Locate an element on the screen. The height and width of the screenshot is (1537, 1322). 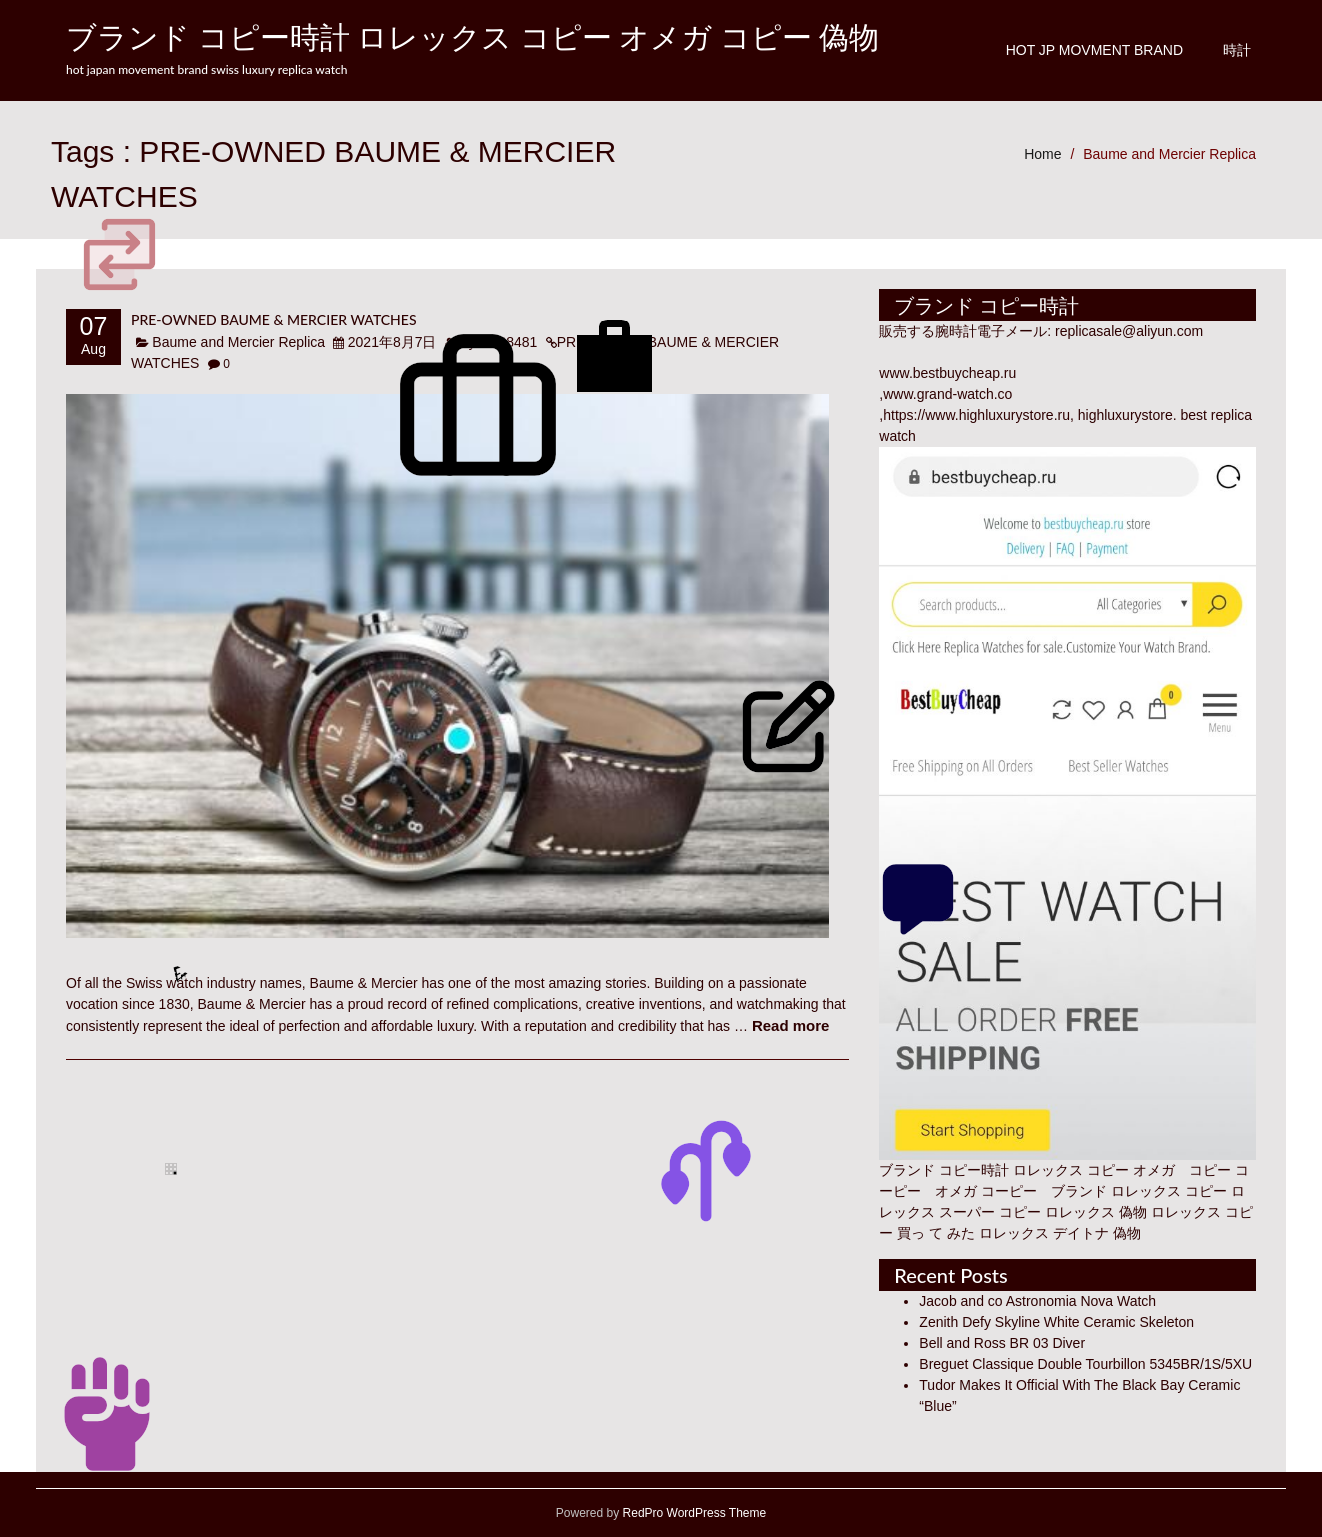
linode cloud hosting service logo is located at coordinates (180, 974).